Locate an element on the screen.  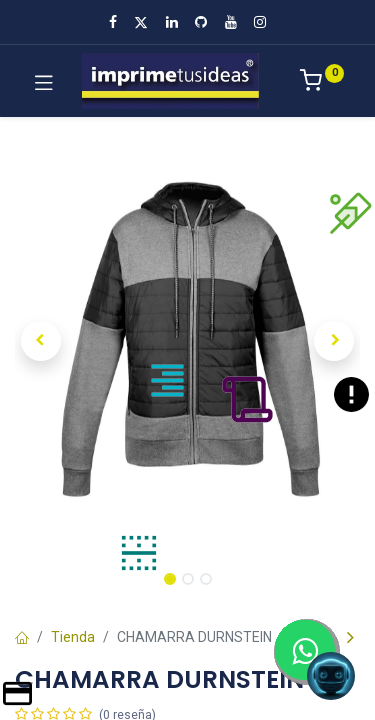
manage payment methods is located at coordinates (17, 693).